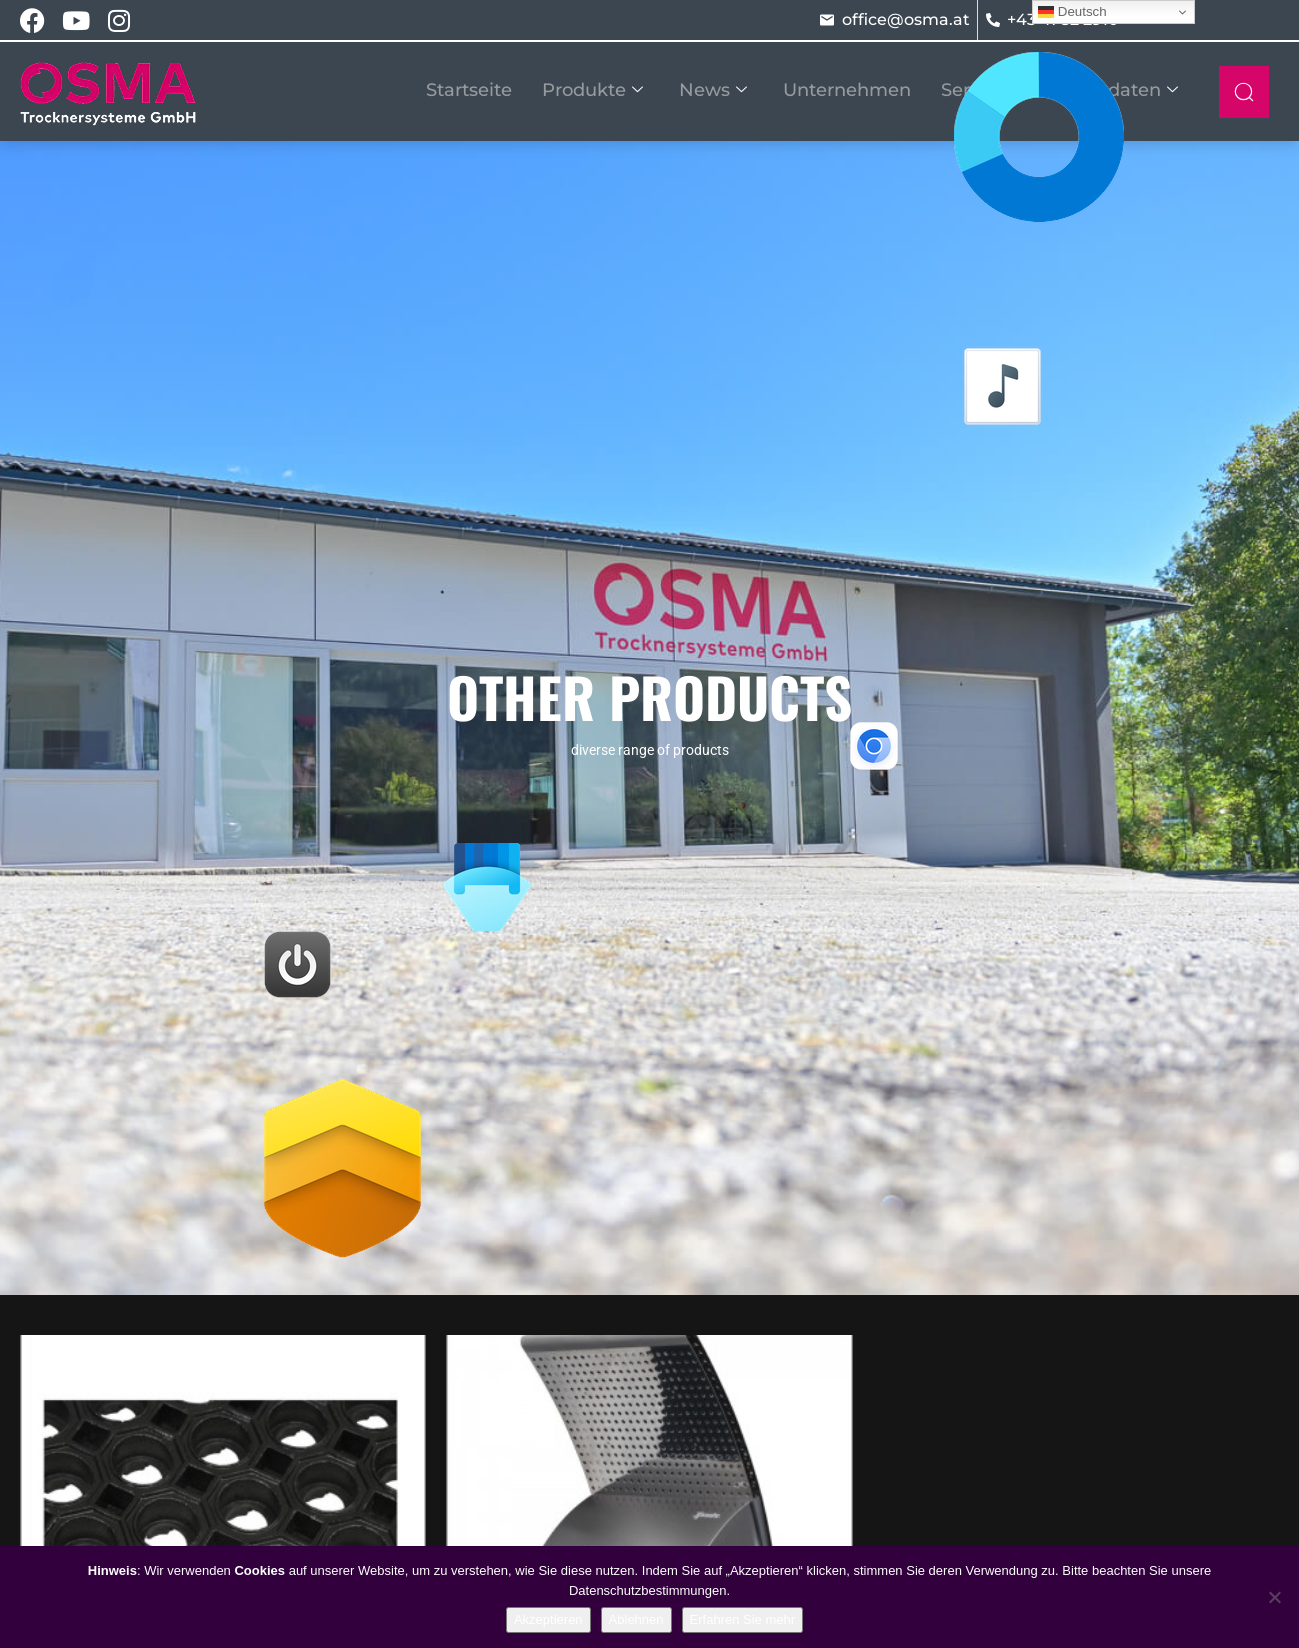 This screenshot has width=1299, height=1648. What do you see at coordinates (1039, 137) in the screenshot?
I see `open productivity app` at bounding box center [1039, 137].